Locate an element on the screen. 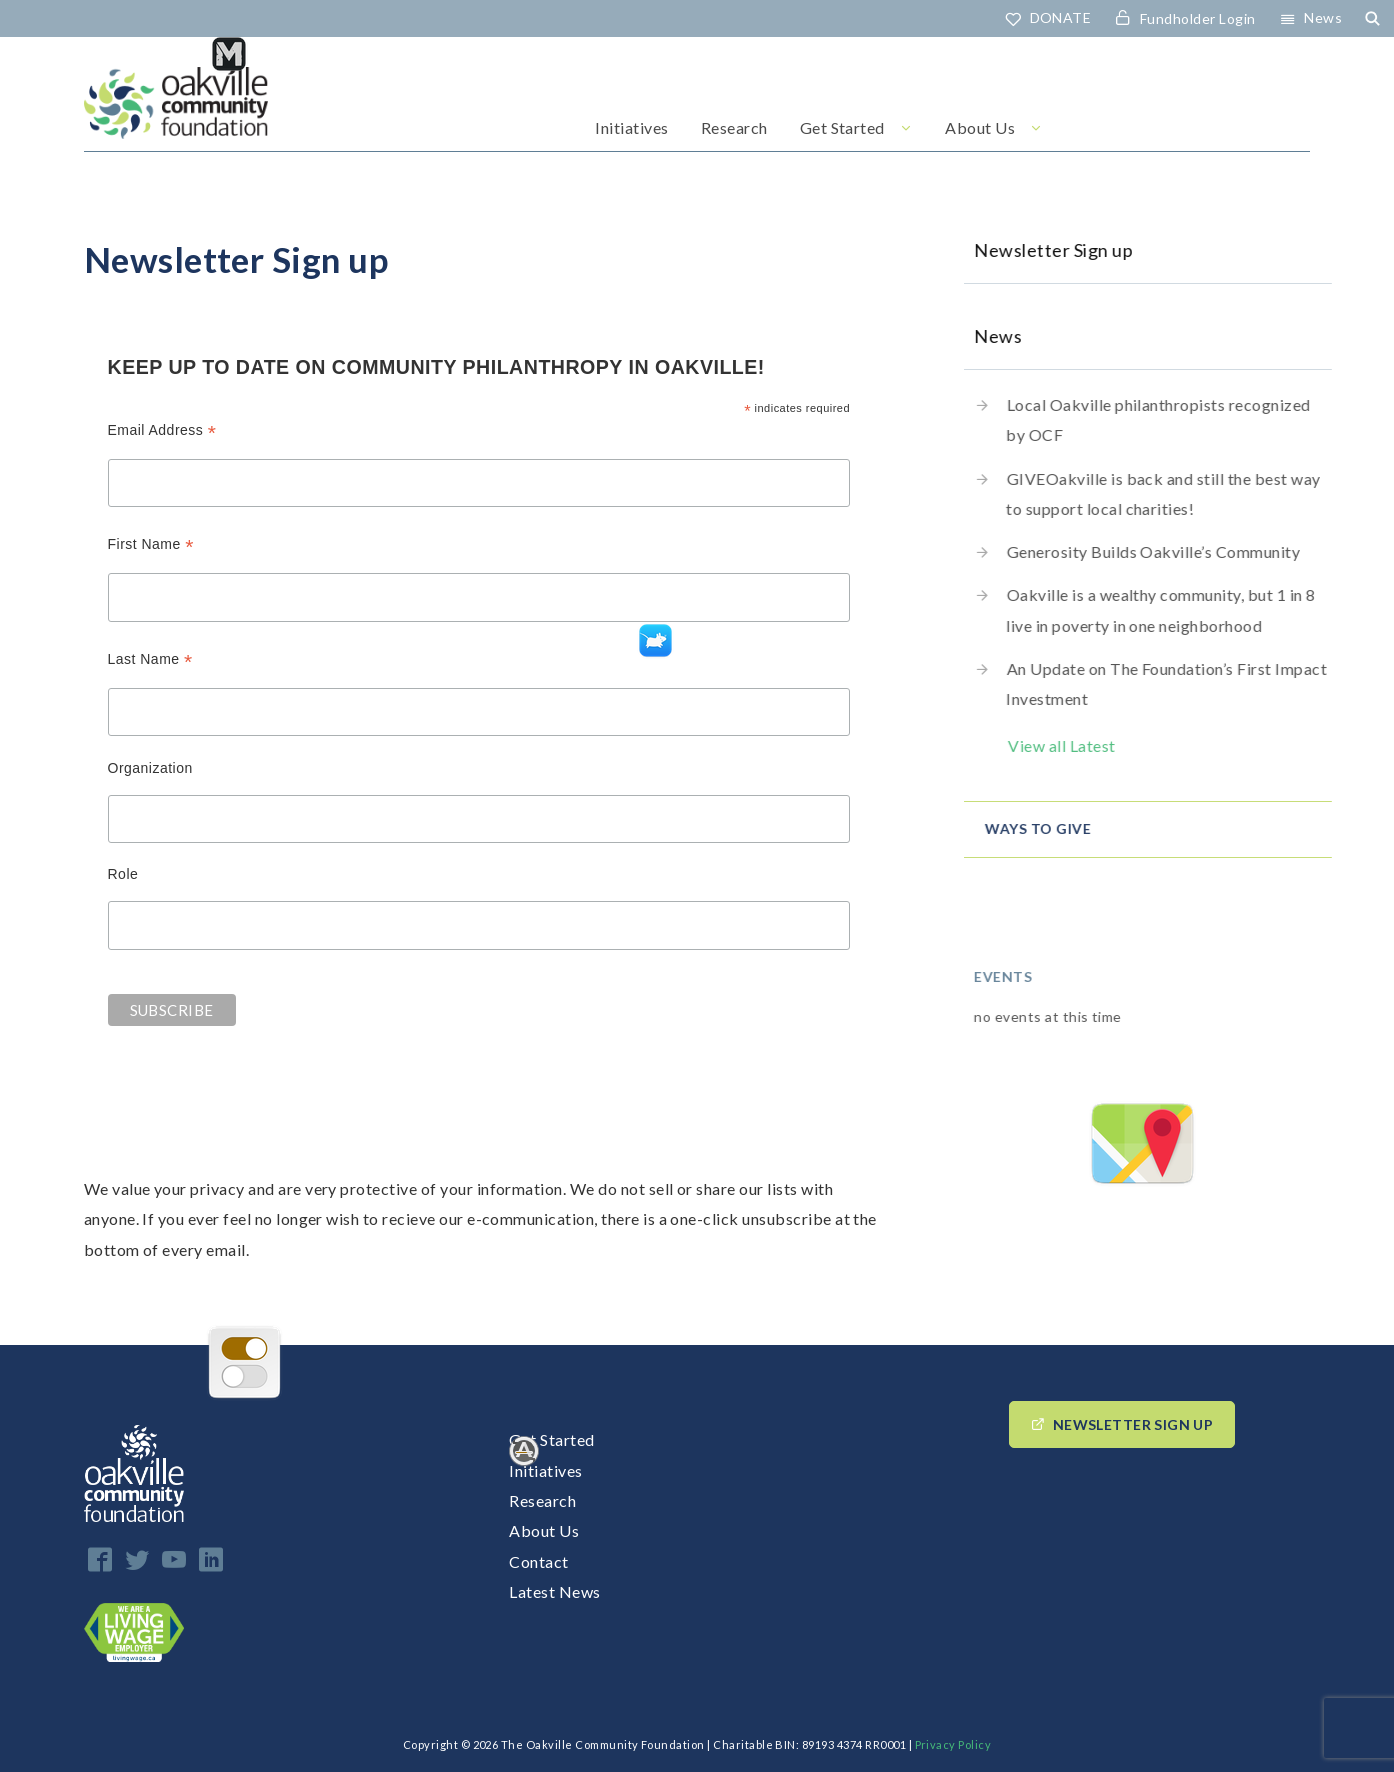 The width and height of the screenshot is (1394, 1772). launch metro exodus game is located at coordinates (229, 54).